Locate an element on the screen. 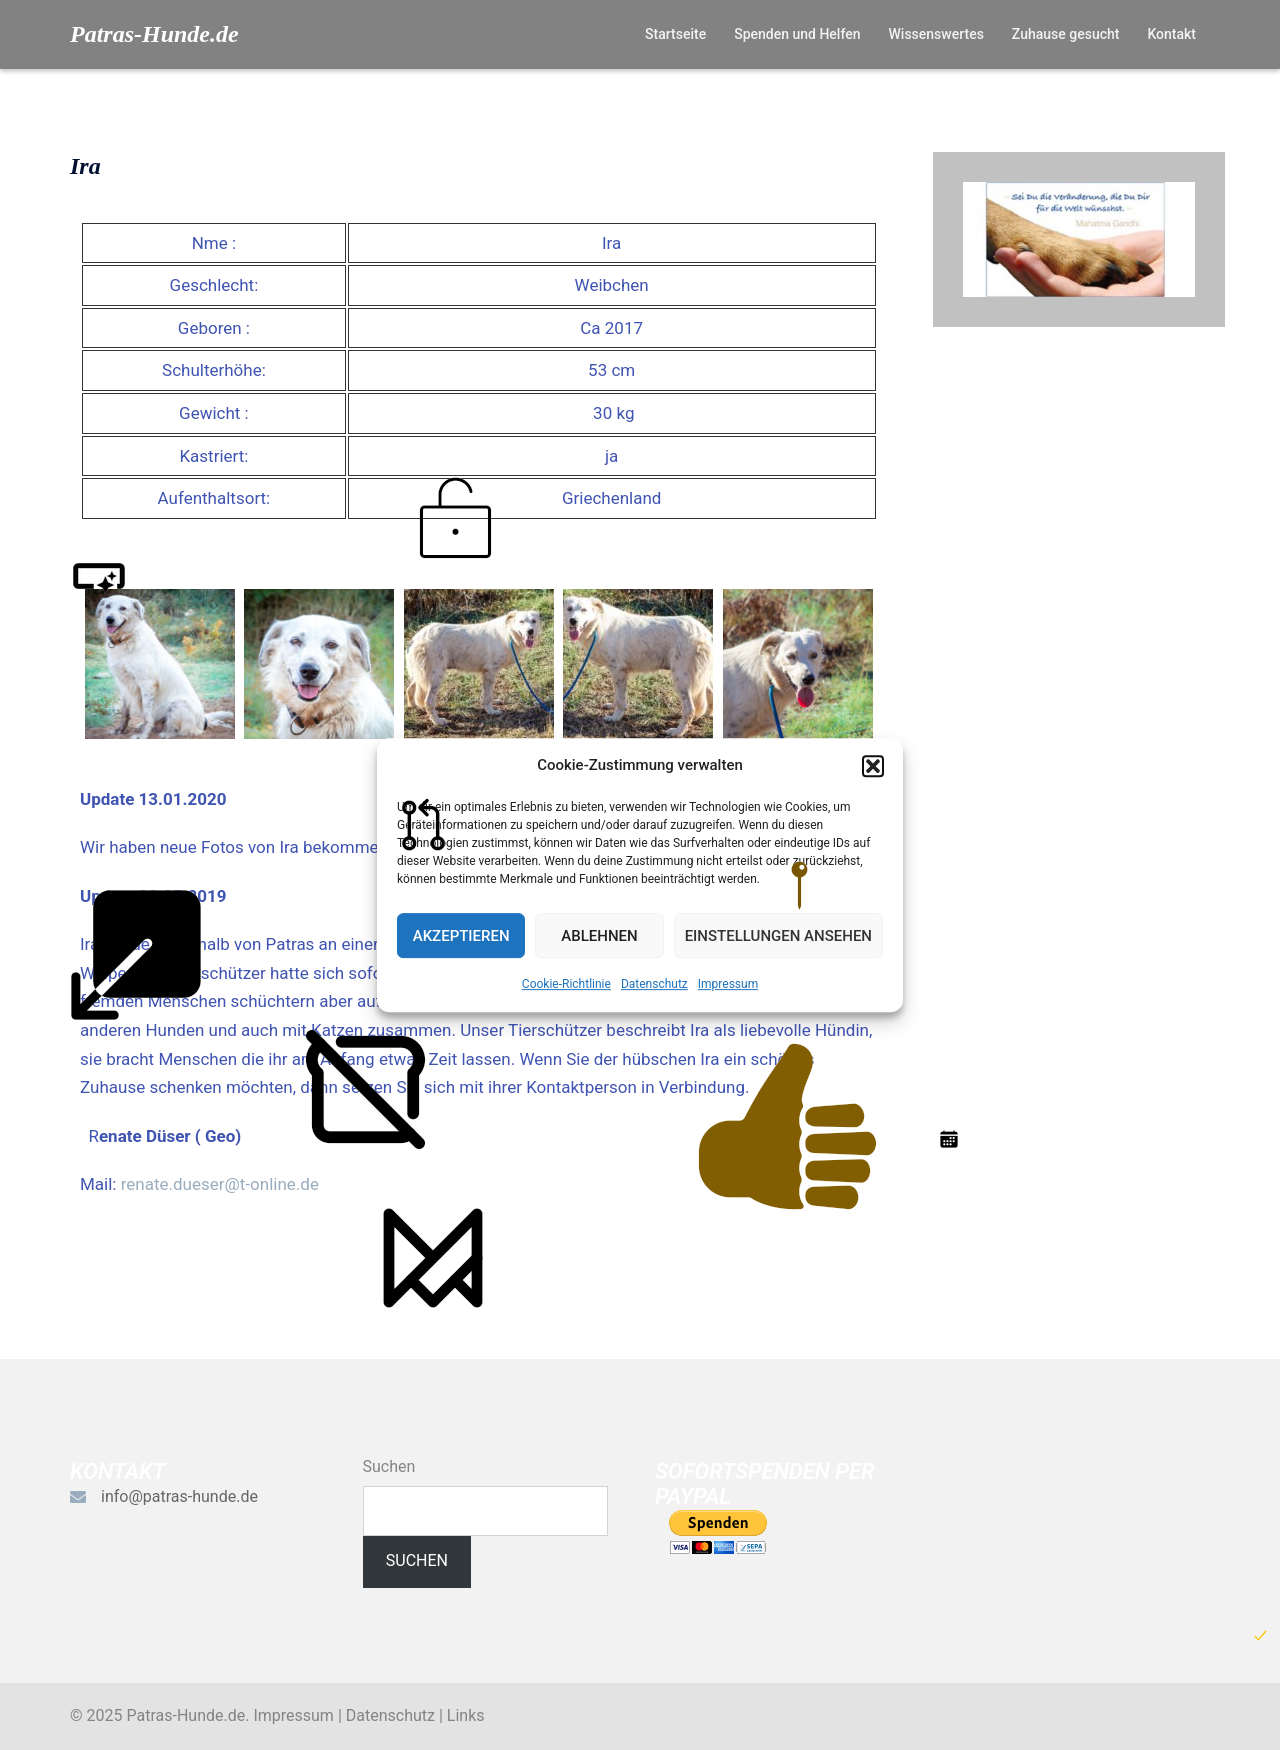 This screenshot has height=1750, width=1280. collapse or minimize content is located at coordinates (136, 955).